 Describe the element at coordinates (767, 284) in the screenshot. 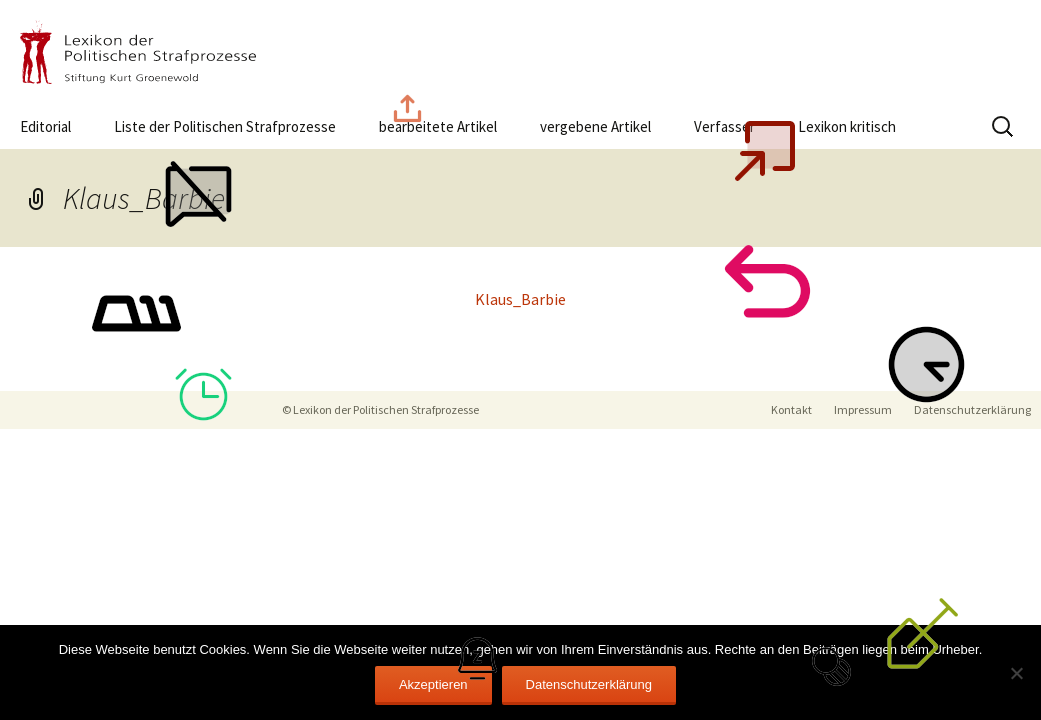

I see `undo previous action` at that location.